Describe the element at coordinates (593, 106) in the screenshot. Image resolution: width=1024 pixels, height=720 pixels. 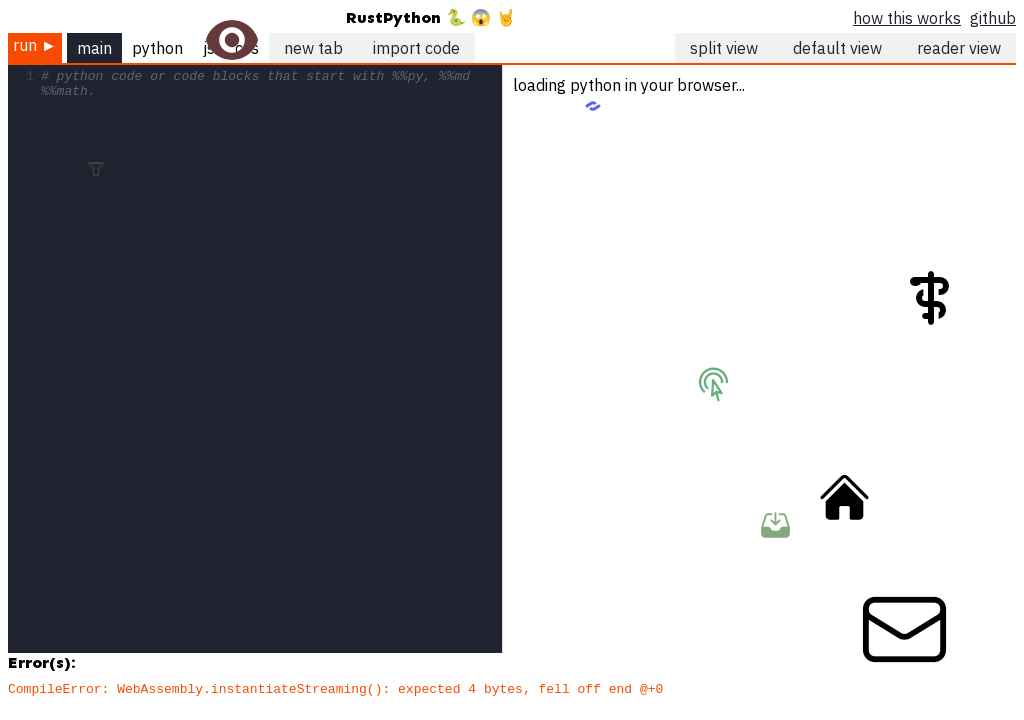
I see `indicates a discord partnered server owner` at that location.